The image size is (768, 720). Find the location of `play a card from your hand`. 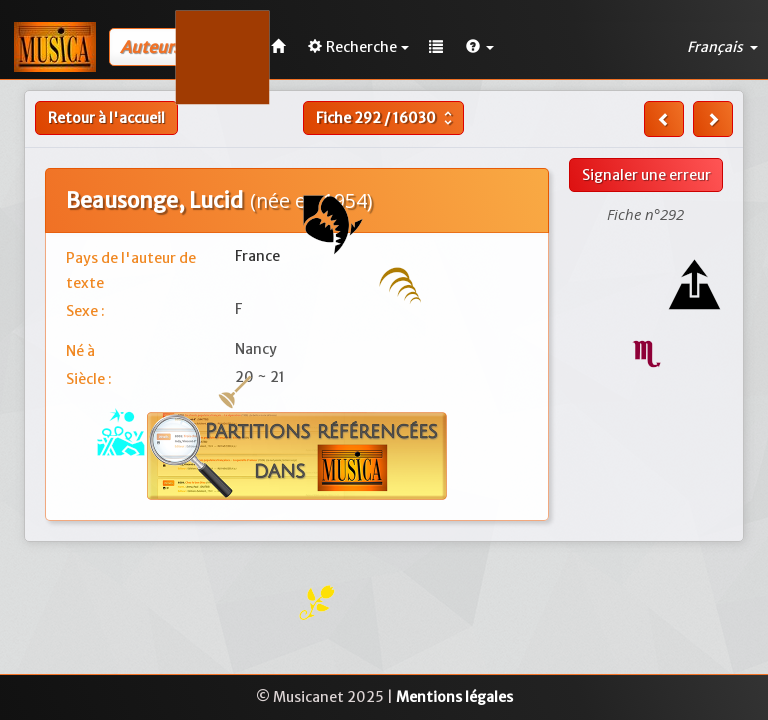

play a card from your hand is located at coordinates (694, 283).